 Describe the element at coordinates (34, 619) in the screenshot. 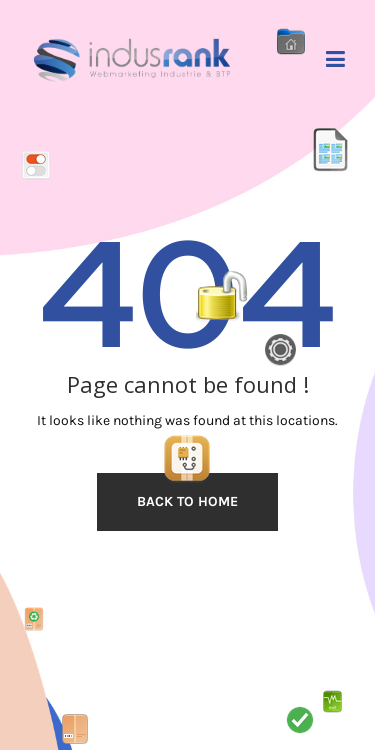

I see `system cleanup or package removal in progress` at that location.